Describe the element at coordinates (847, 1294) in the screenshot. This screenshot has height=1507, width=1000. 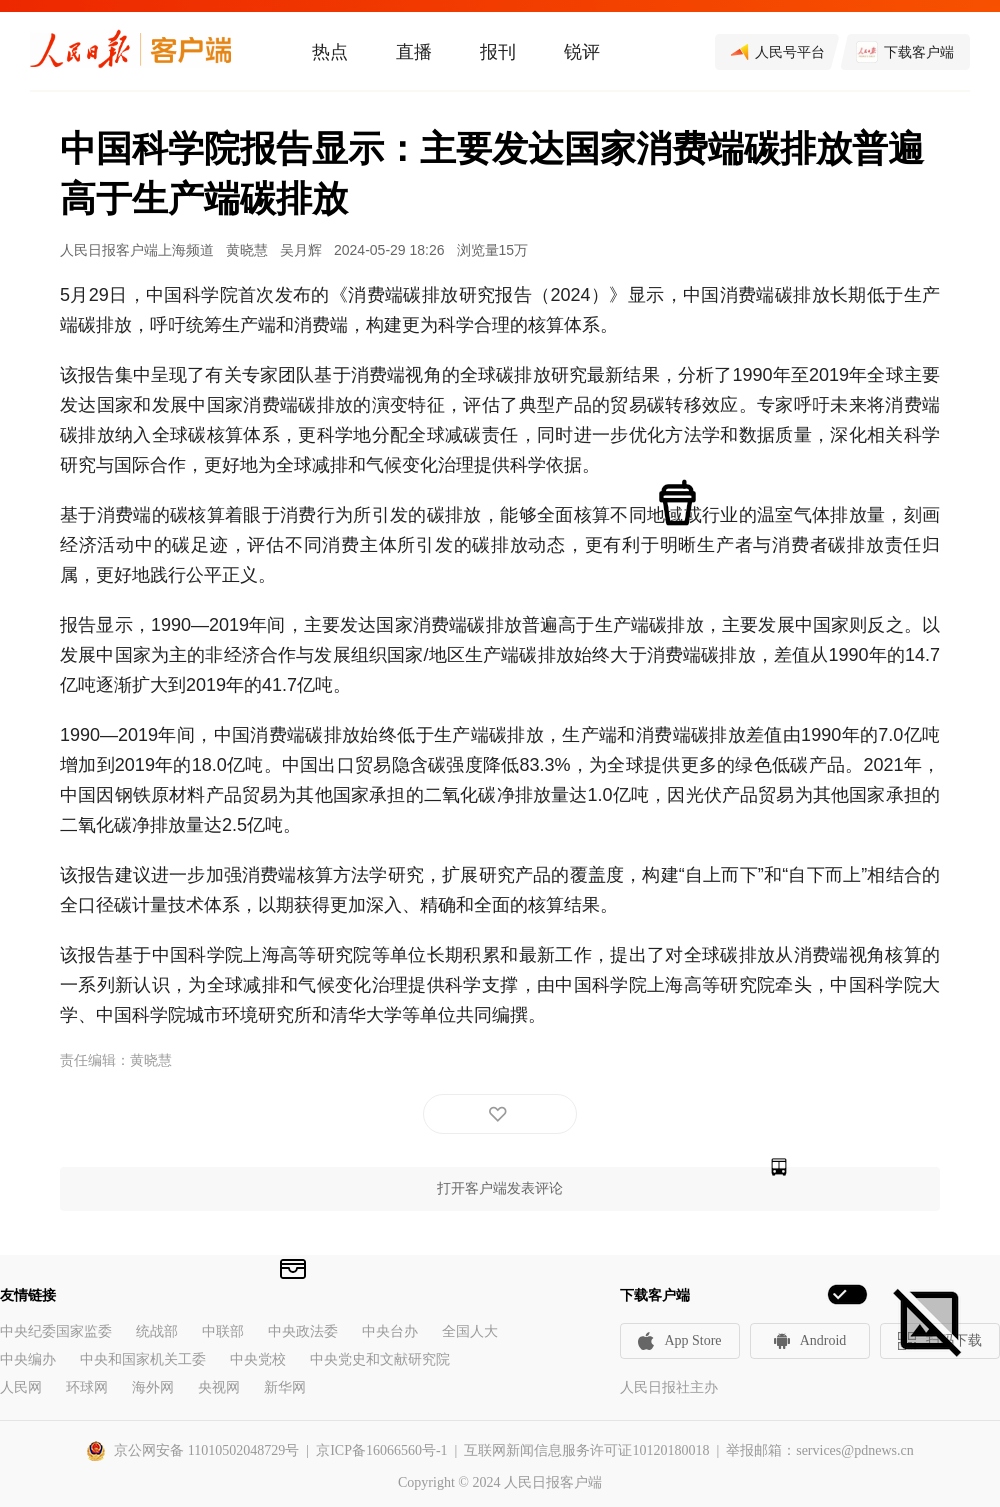
I see `toggle setting enabled or active` at that location.